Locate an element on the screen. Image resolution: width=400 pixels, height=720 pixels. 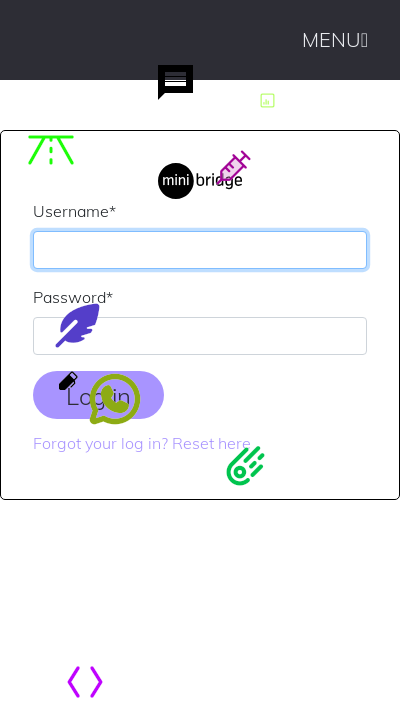
edit or modify content is located at coordinates (68, 381).